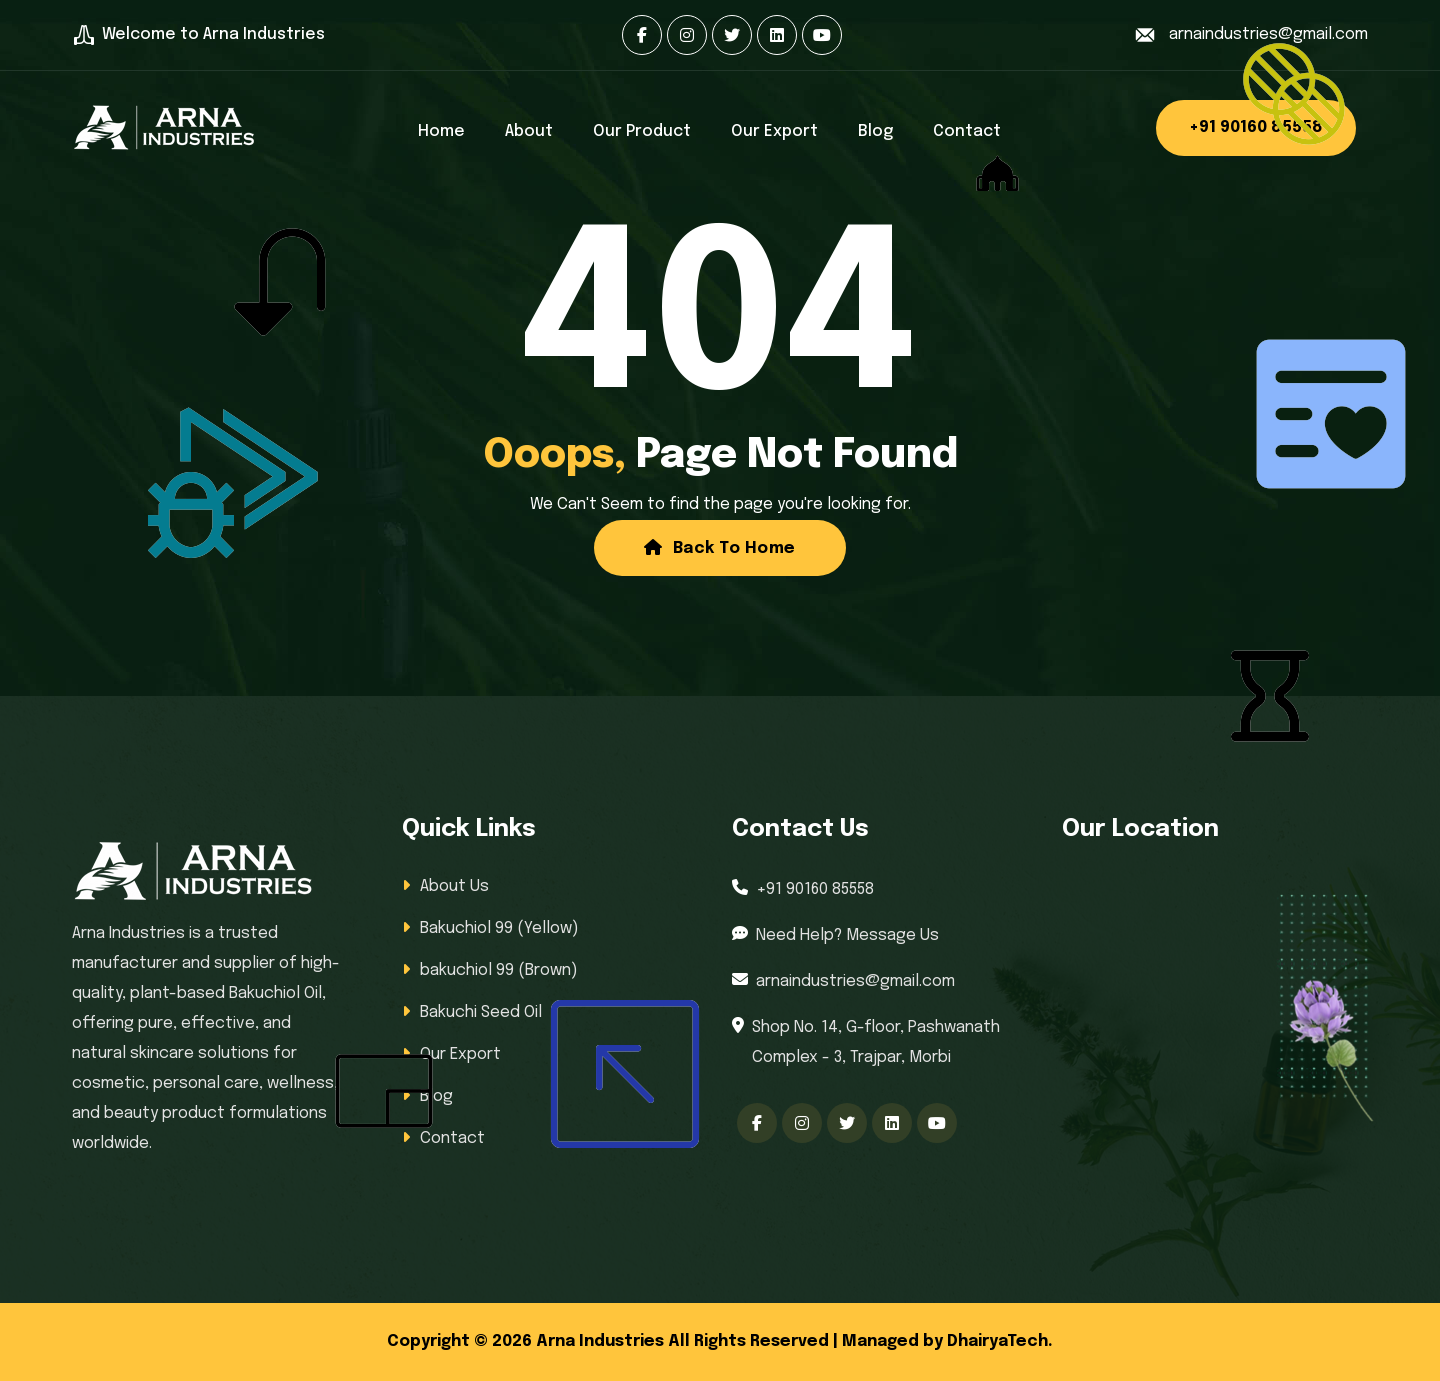 This screenshot has height=1381, width=1440. I want to click on find nearby mosques, so click(997, 175).